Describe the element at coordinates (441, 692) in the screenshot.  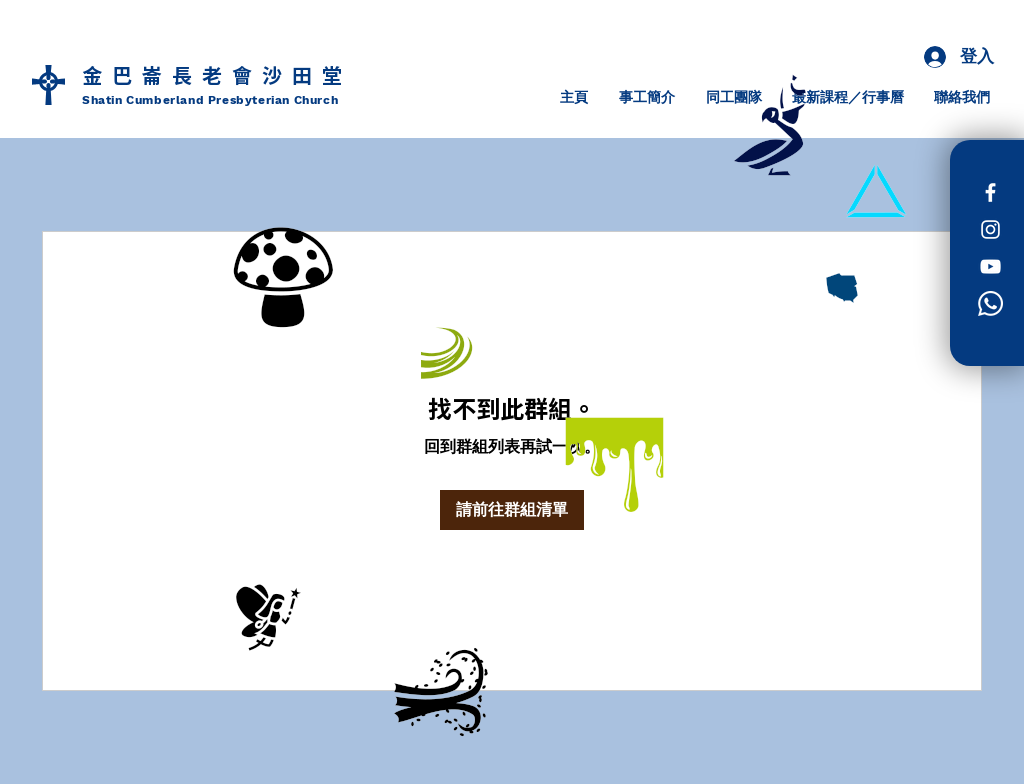
I see `indicates sandstorm or dust storm weather condition` at that location.